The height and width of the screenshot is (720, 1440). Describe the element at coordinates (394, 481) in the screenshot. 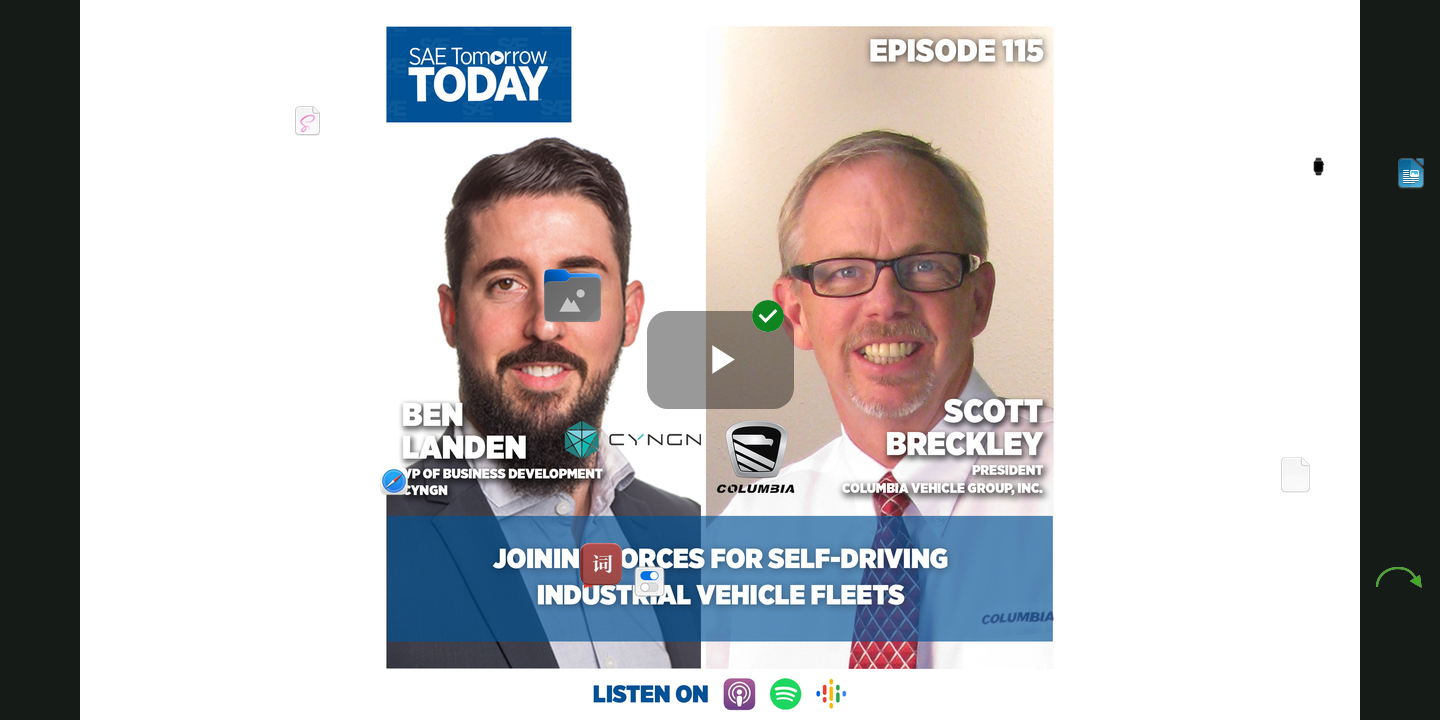

I see `open Safari web browser` at that location.